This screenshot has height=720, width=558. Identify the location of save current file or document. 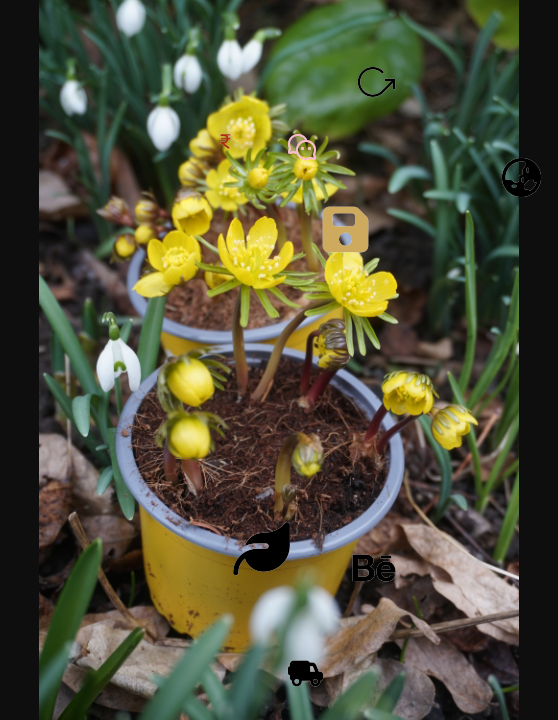
(345, 229).